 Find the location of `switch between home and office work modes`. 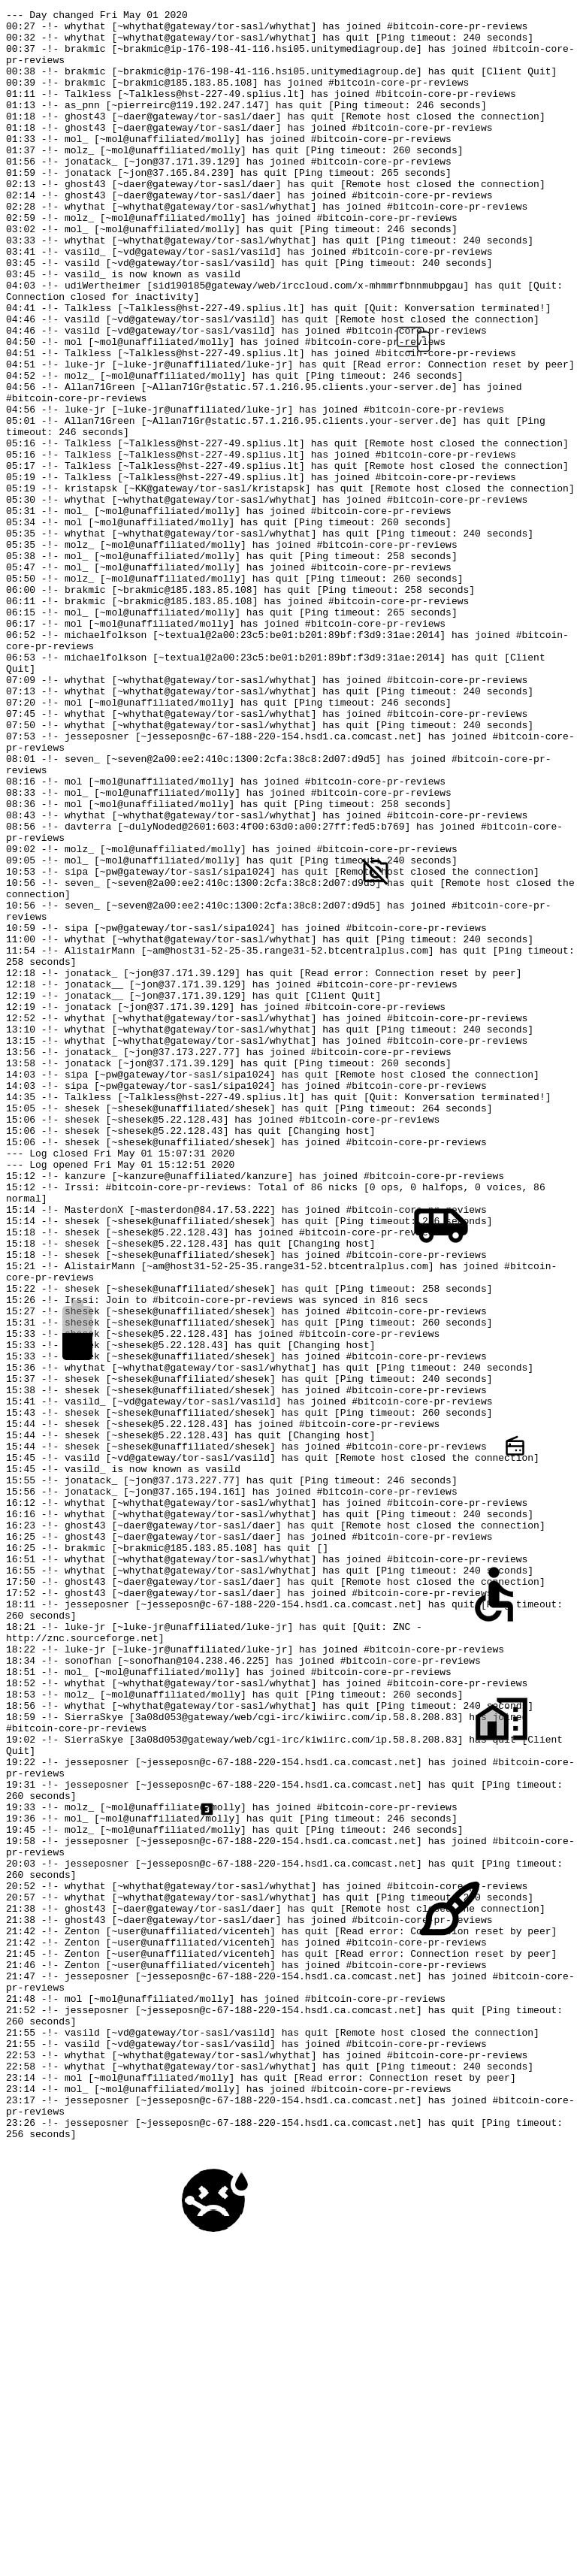

switch between home and office work modes is located at coordinates (501, 1719).